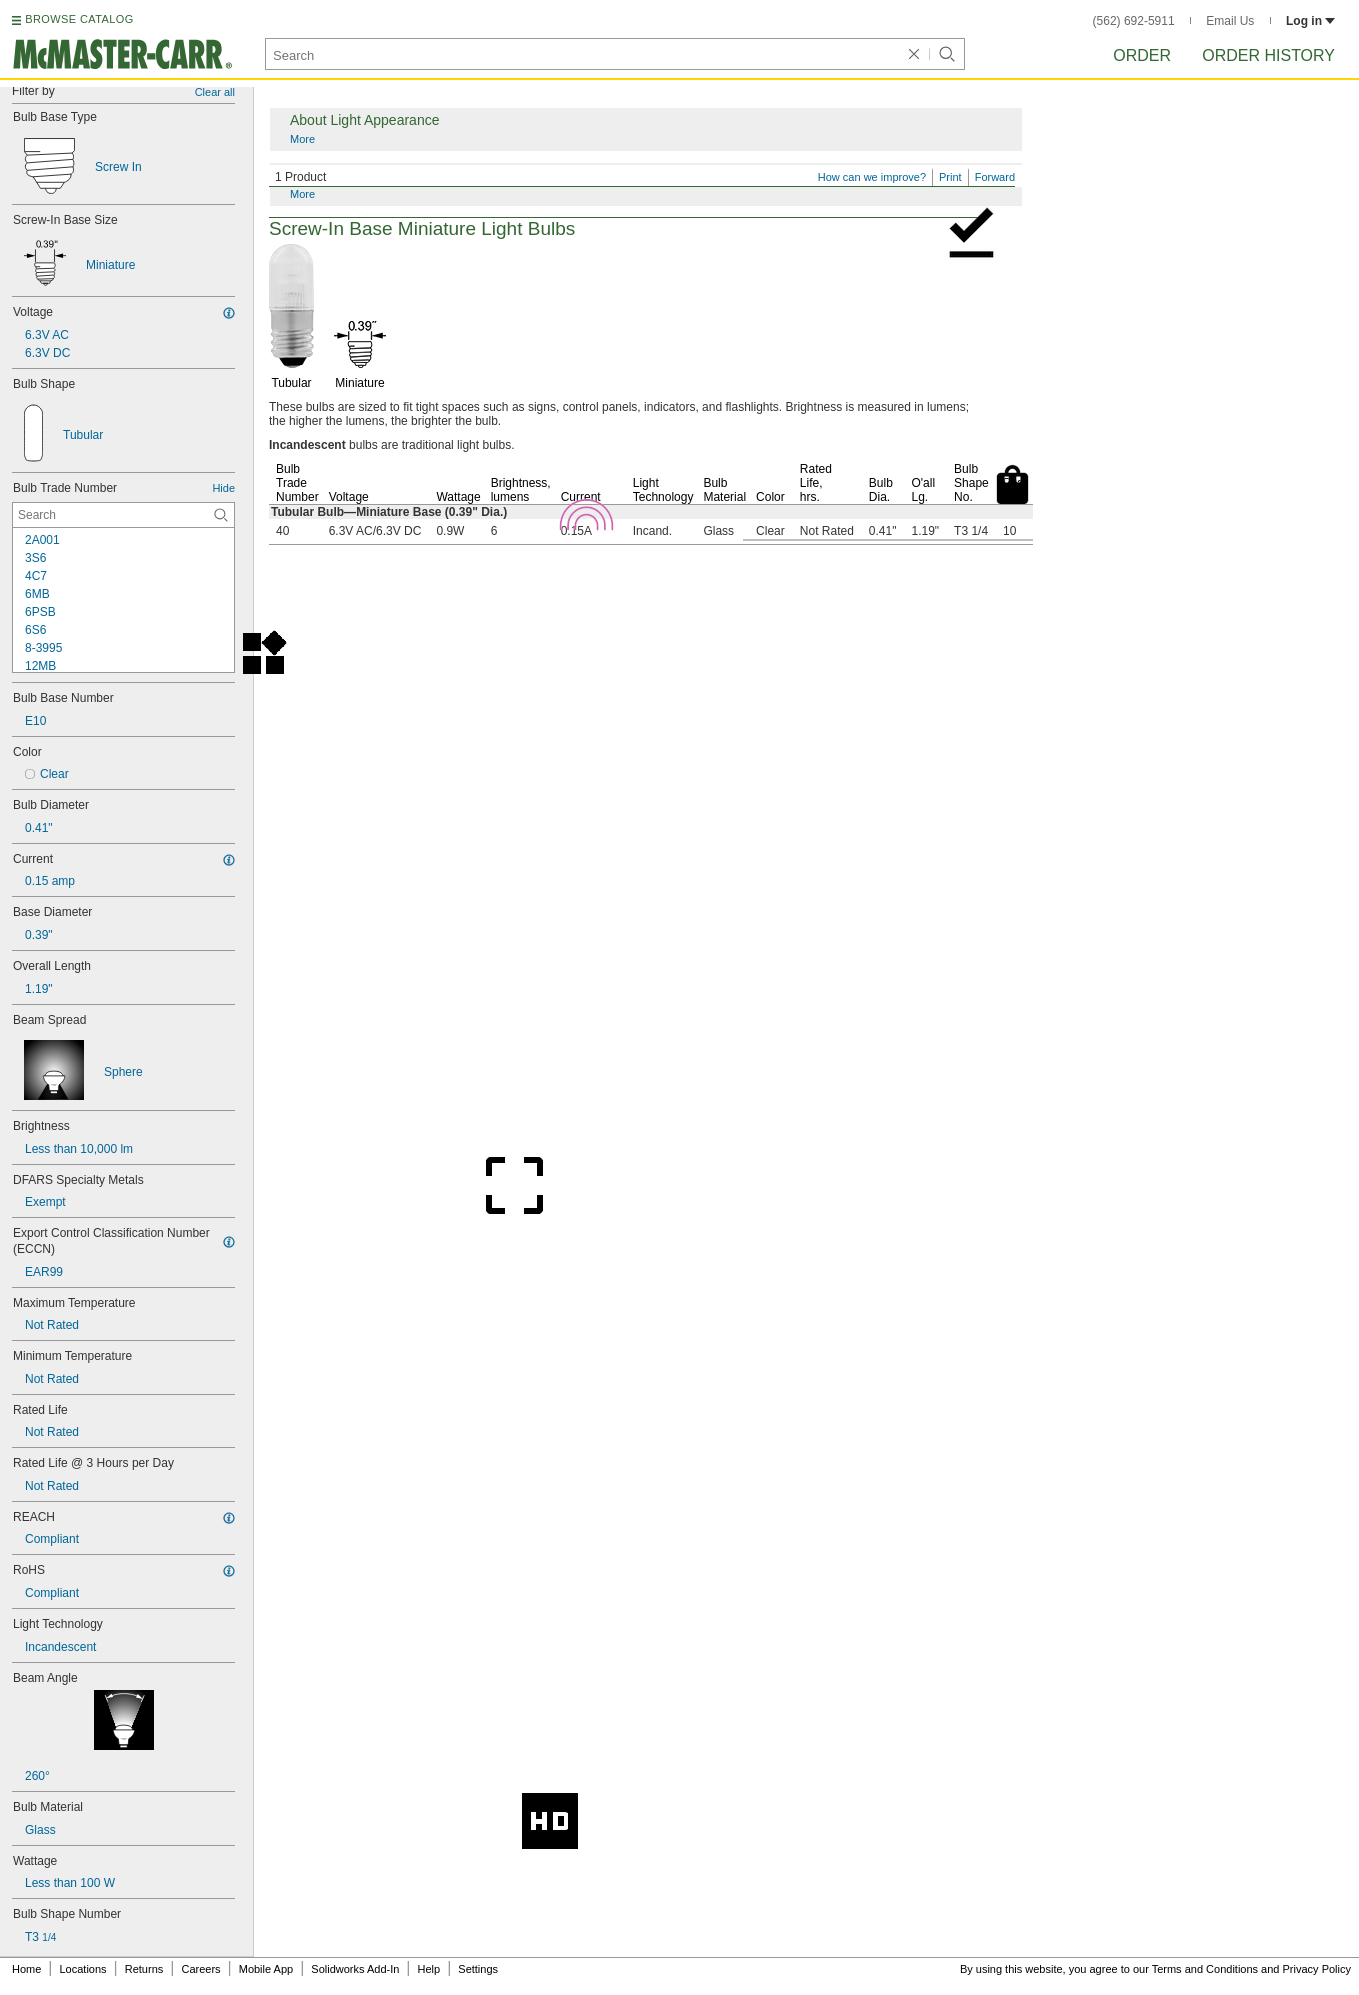  Describe the element at coordinates (514, 1185) in the screenshot. I see `scan a QR code or barcode` at that location.